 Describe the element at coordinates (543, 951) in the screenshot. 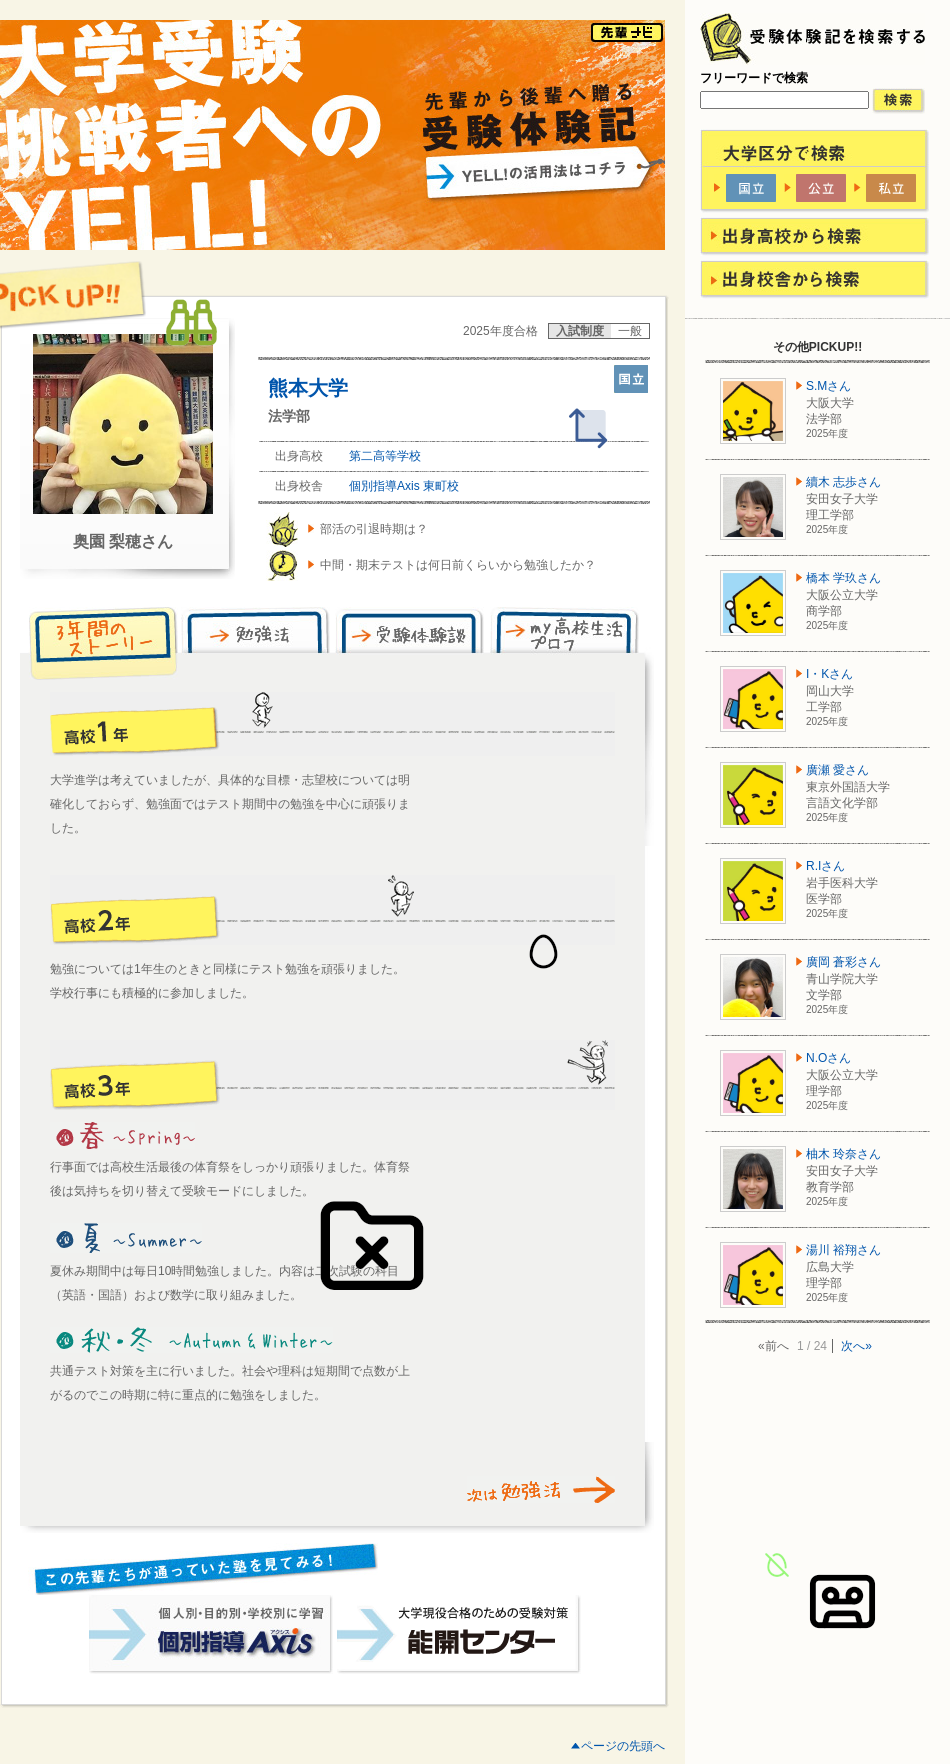

I see `indicates breakfast or food-related content` at that location.